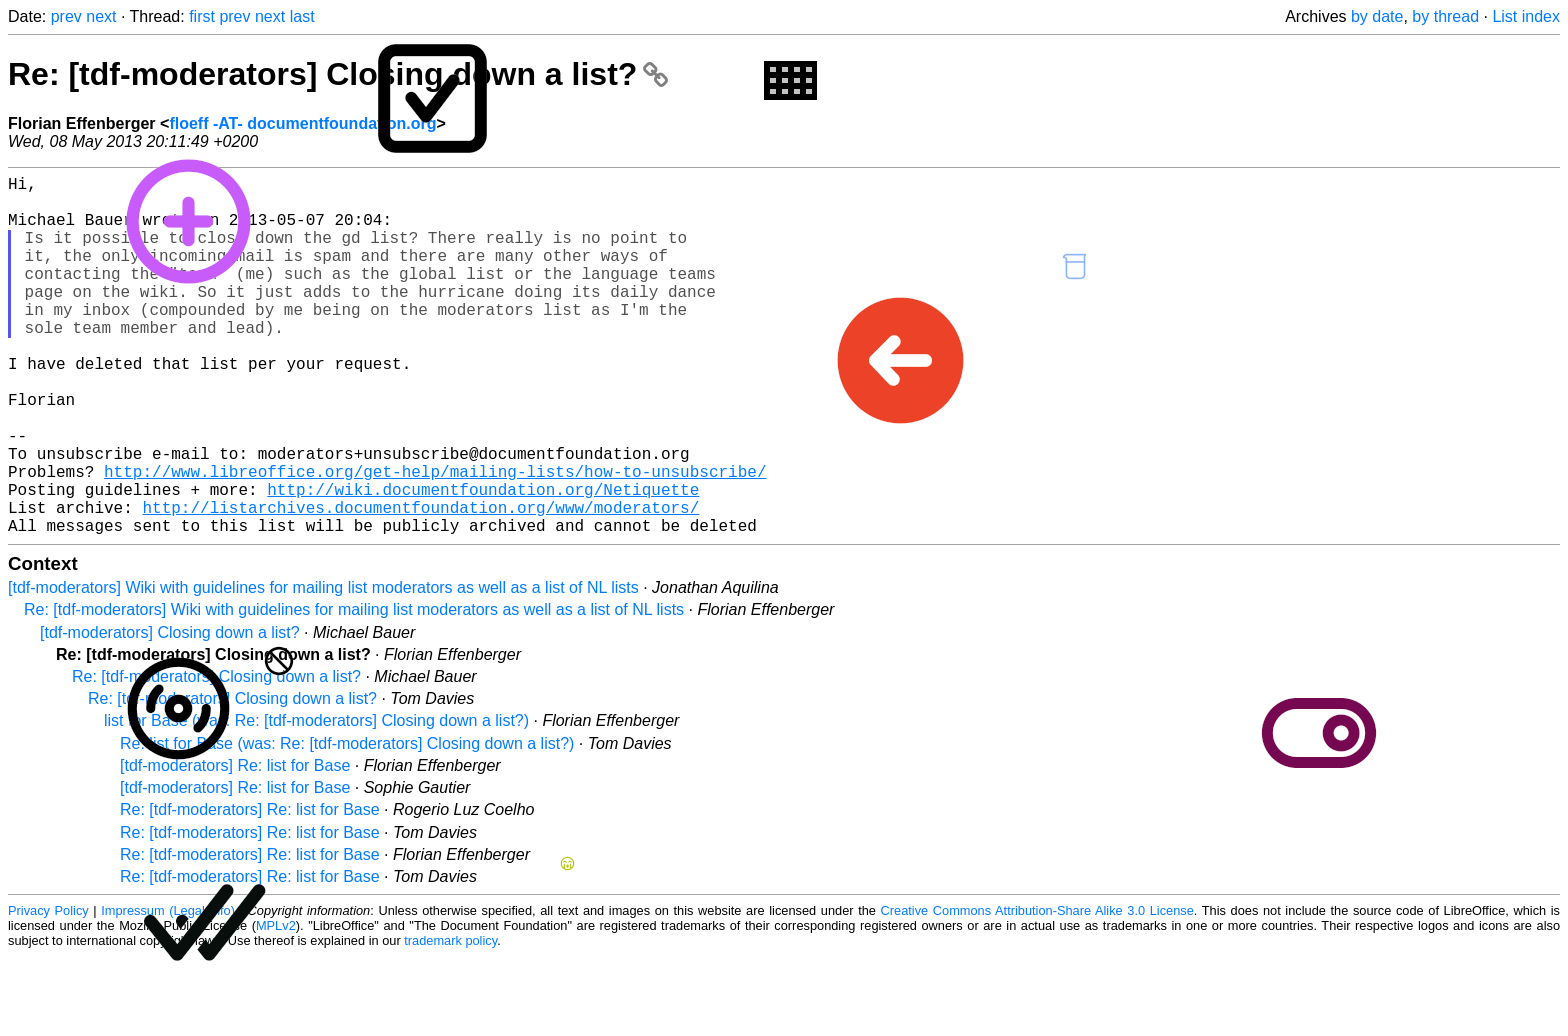 The width and height of the screenshot is (1568, 1036). Describe the element at coordinates (188, 221) in the screenshot. I see `add a new item` at that location.